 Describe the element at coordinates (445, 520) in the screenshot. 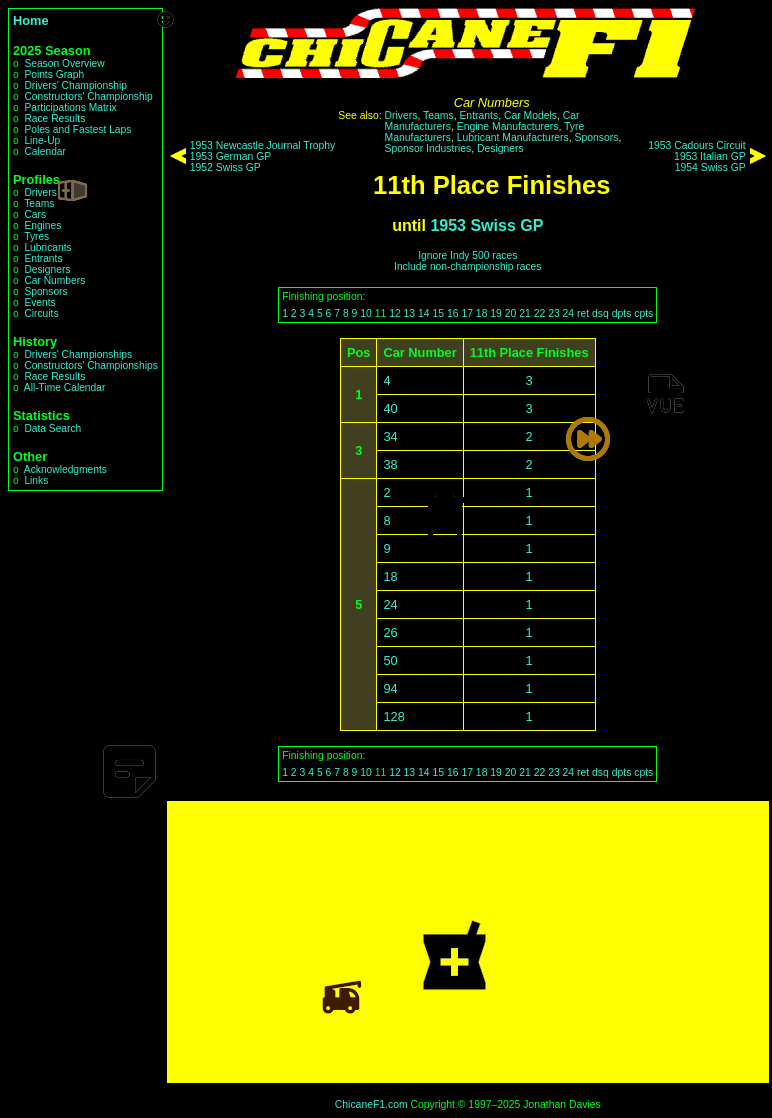

I see `delete an item` at that location.